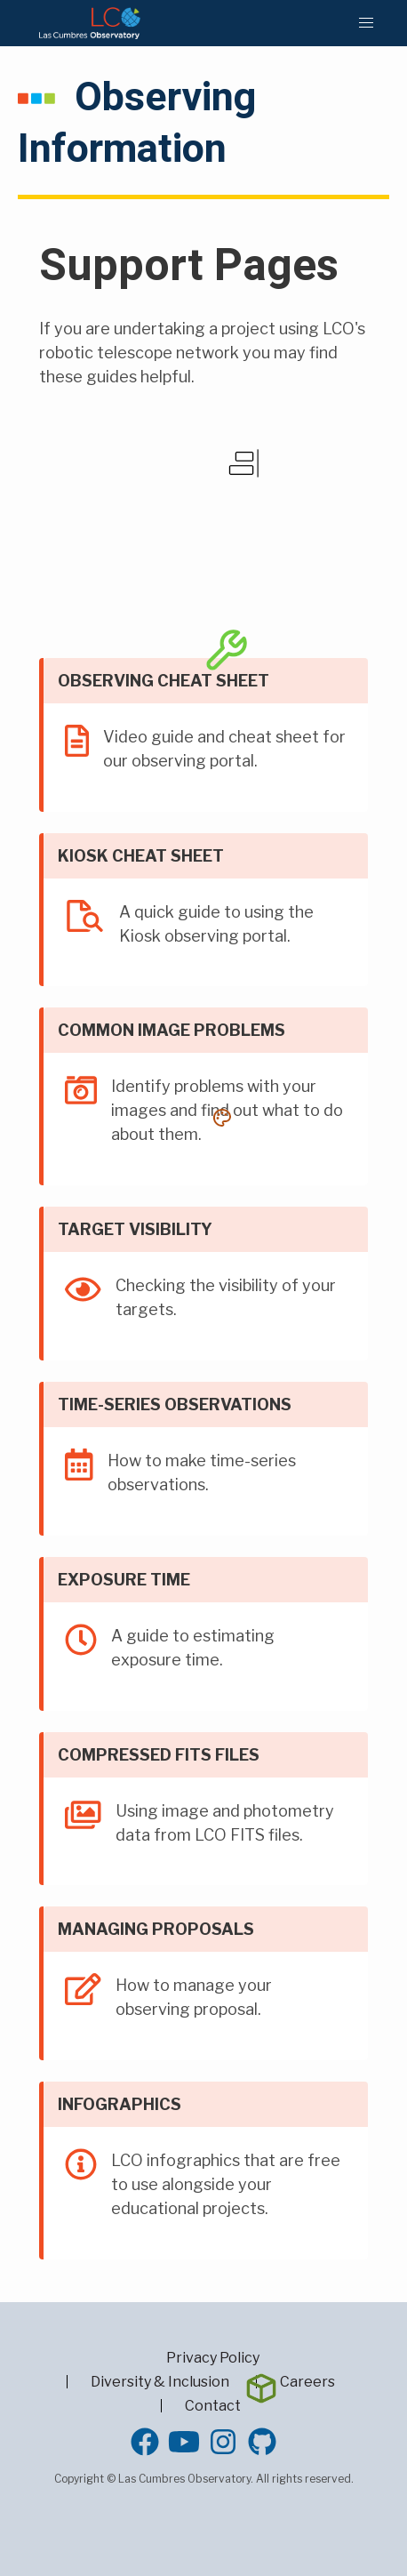 This screenshot has width=407, height=2576. I want to click on view 3D model or object, so click(261, 2388).